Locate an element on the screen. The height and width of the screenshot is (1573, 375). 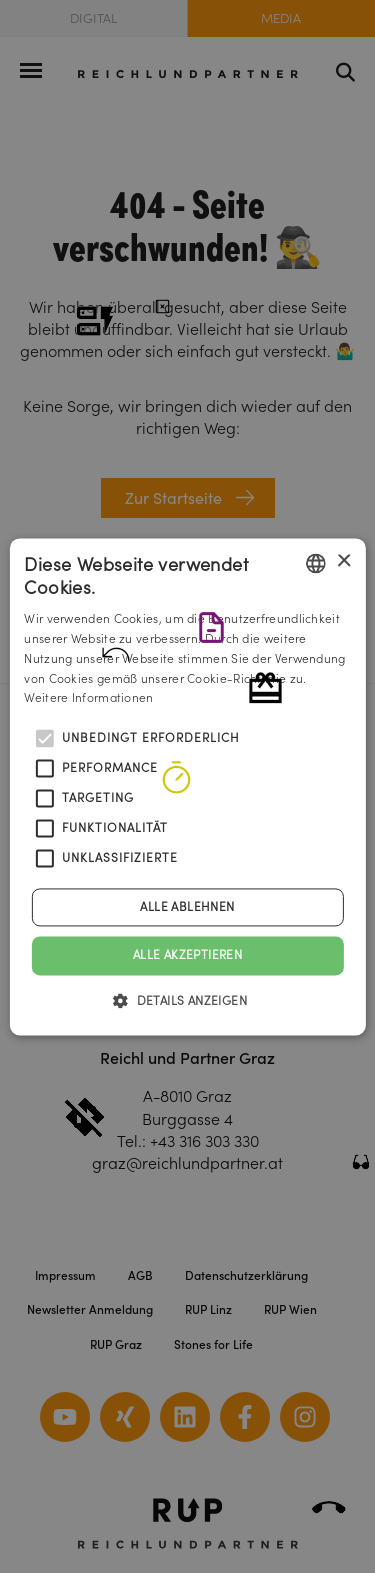
end the current phone call is located at coordinates (329, 1508).